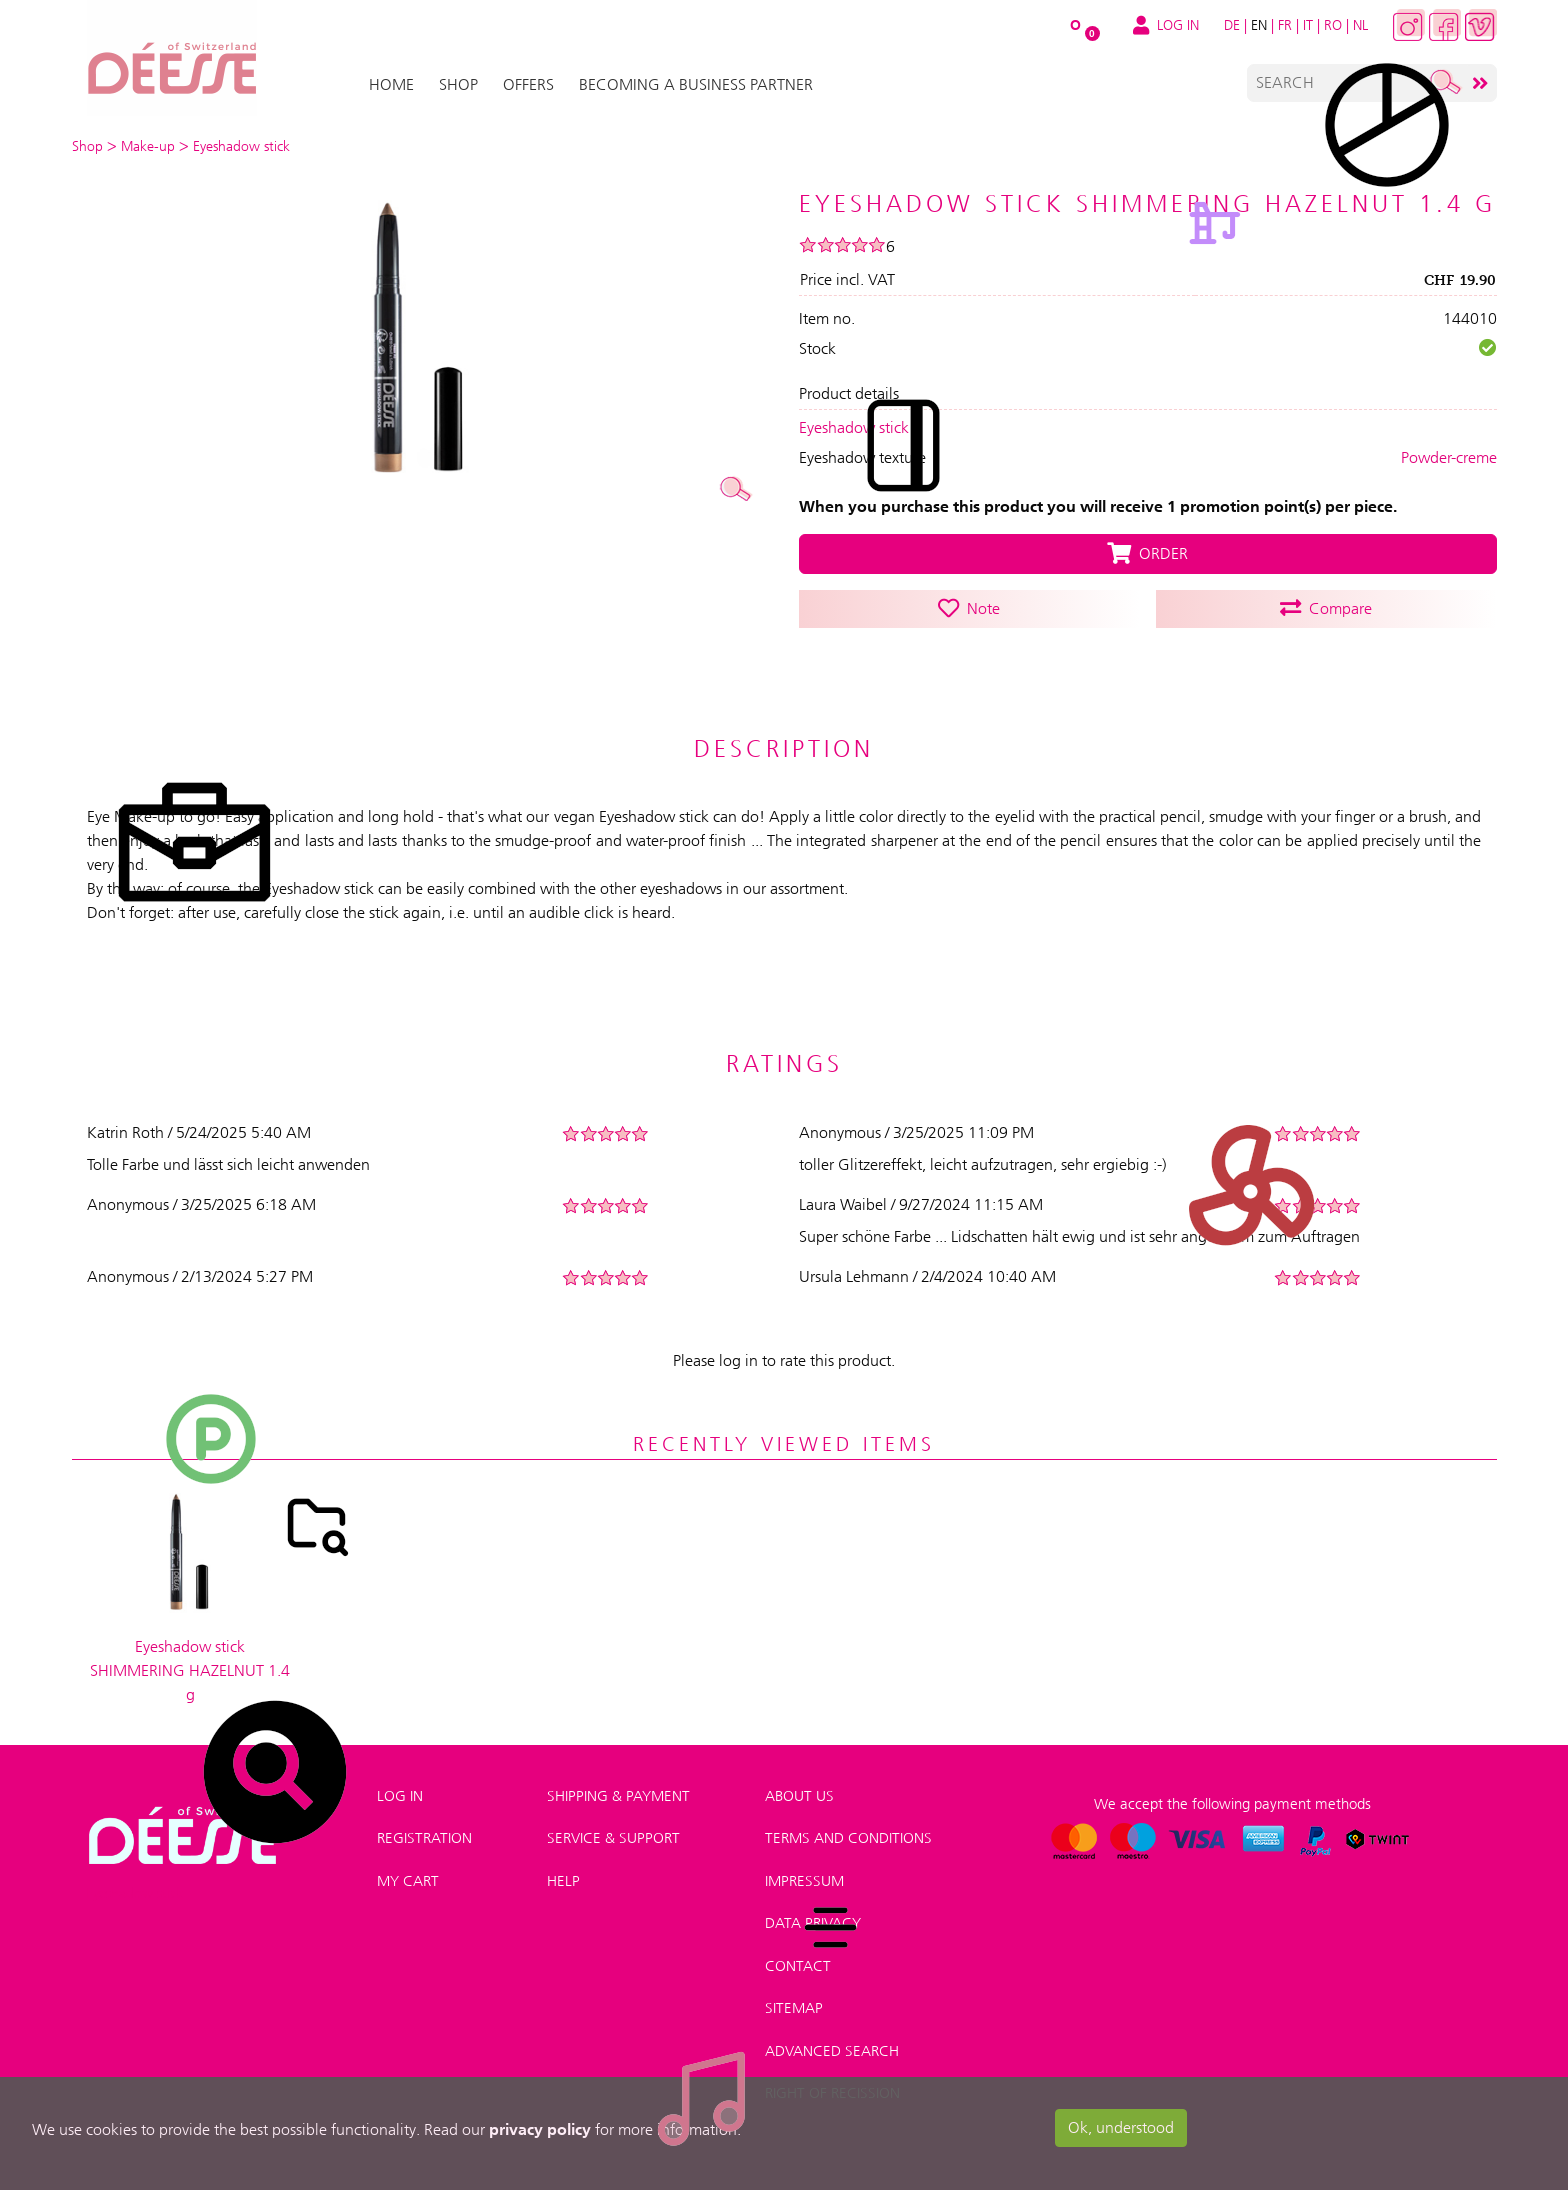 This screenshot has width=1568, height=2190. Describe the element at coordinates (1387, 125) in the screenshot. I see `view analytics or statistics breakdown` at that location.